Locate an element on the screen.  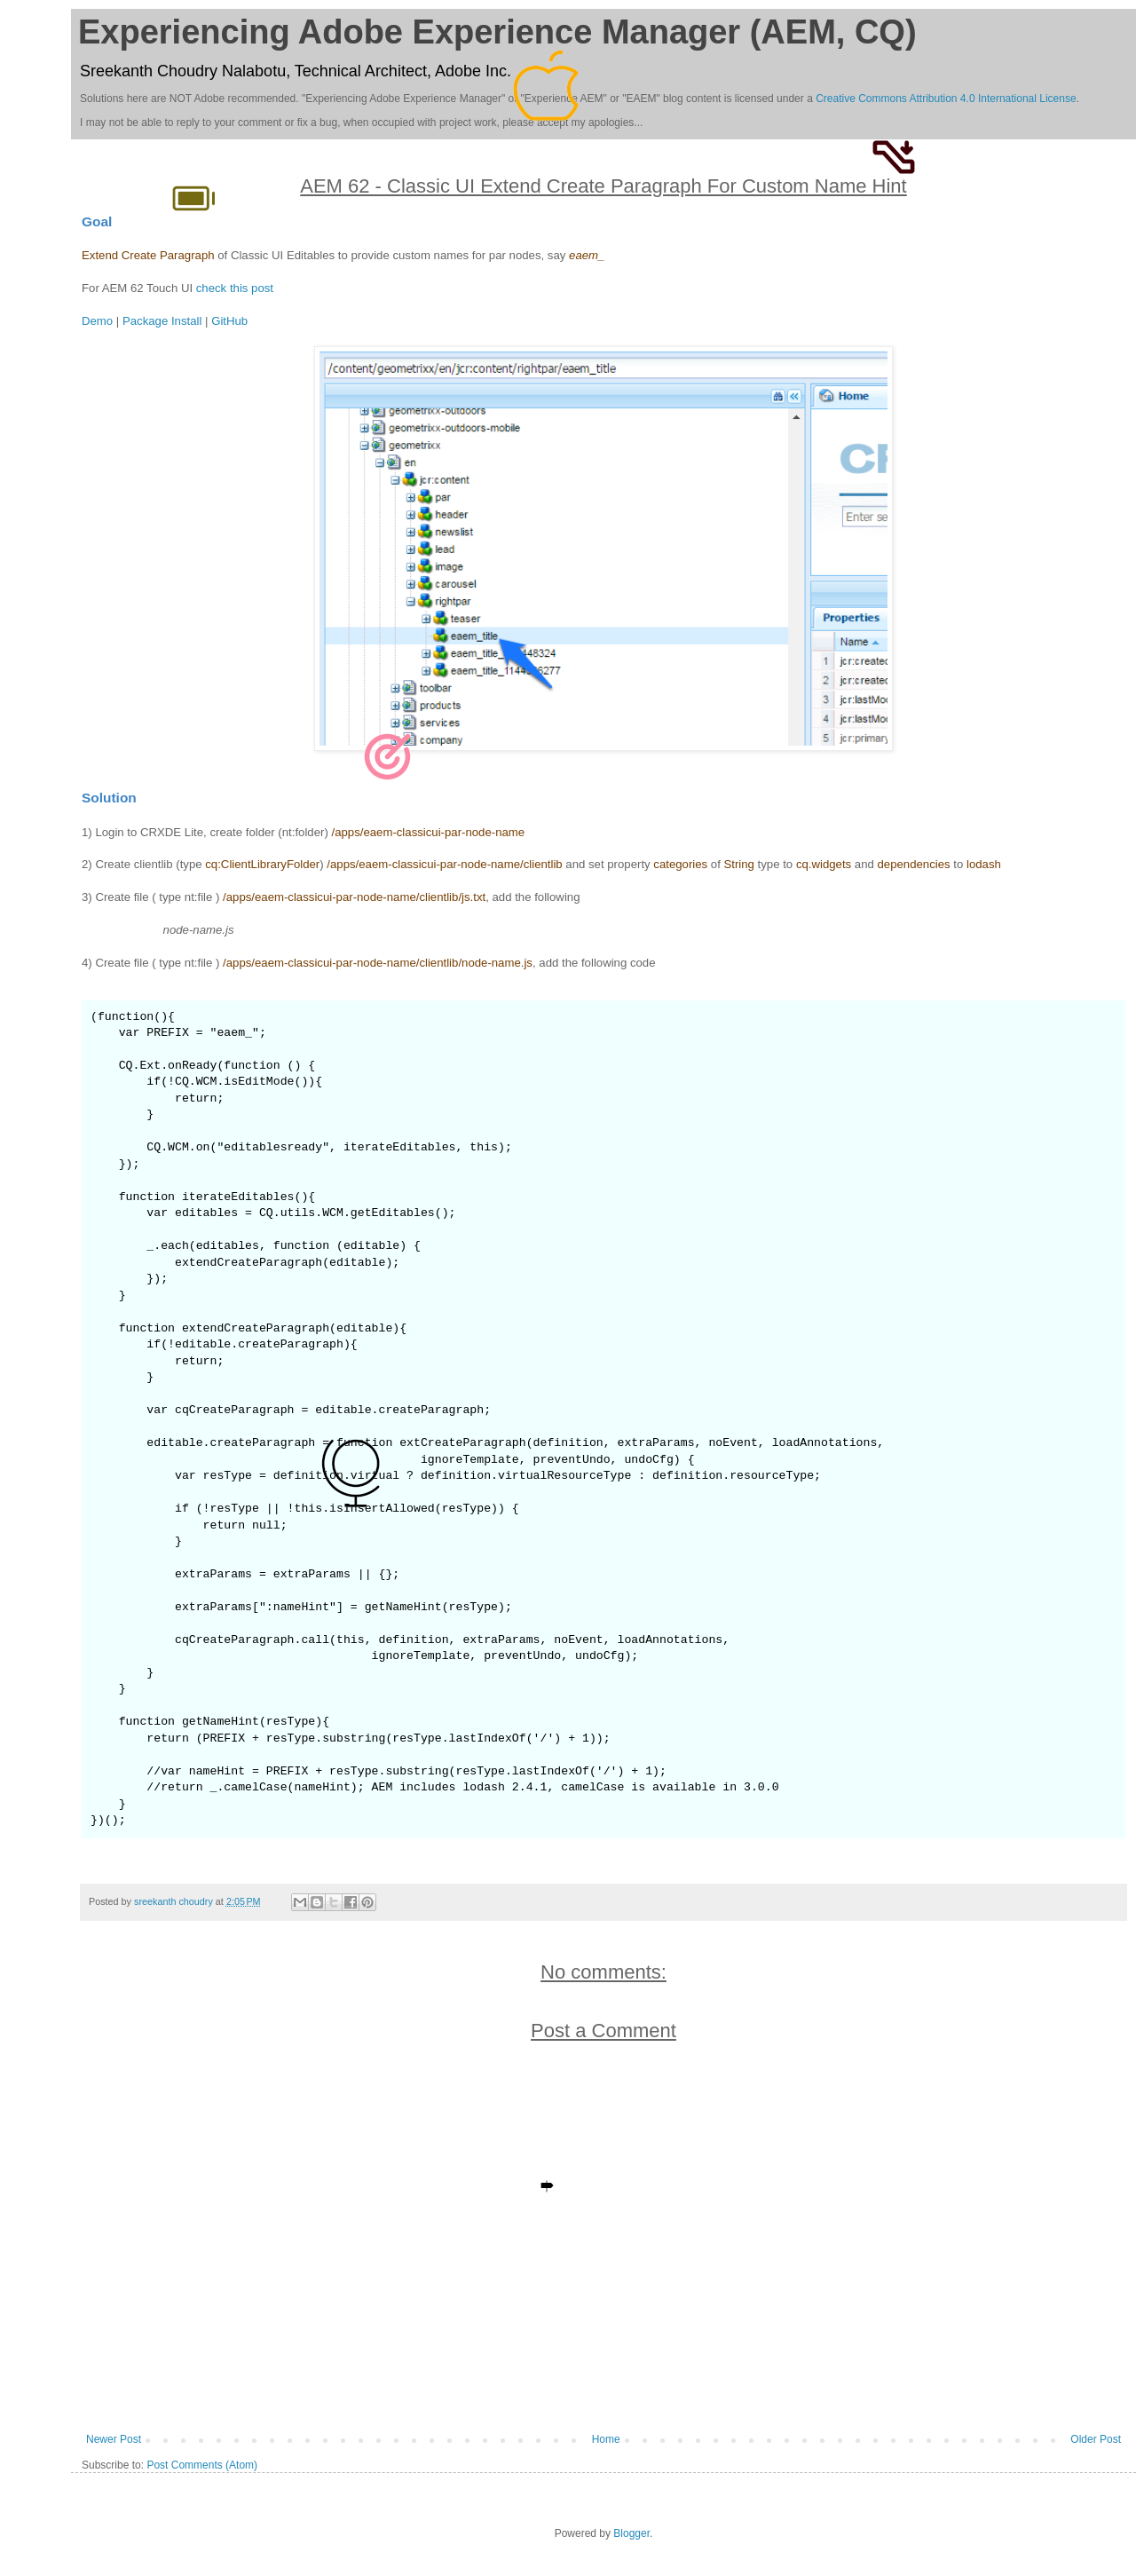
indicates battery is fully charged is located at coordinates (193, 198).